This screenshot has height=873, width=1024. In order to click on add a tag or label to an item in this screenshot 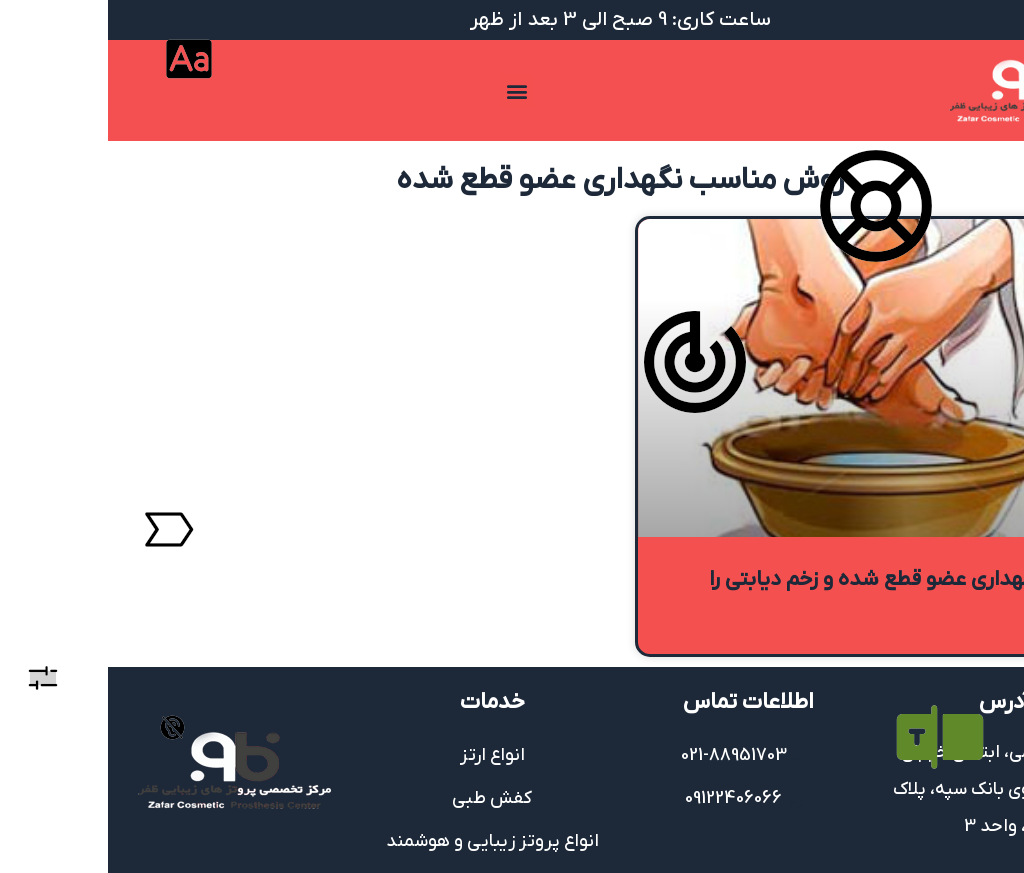, I will do `click(167, 529)`.